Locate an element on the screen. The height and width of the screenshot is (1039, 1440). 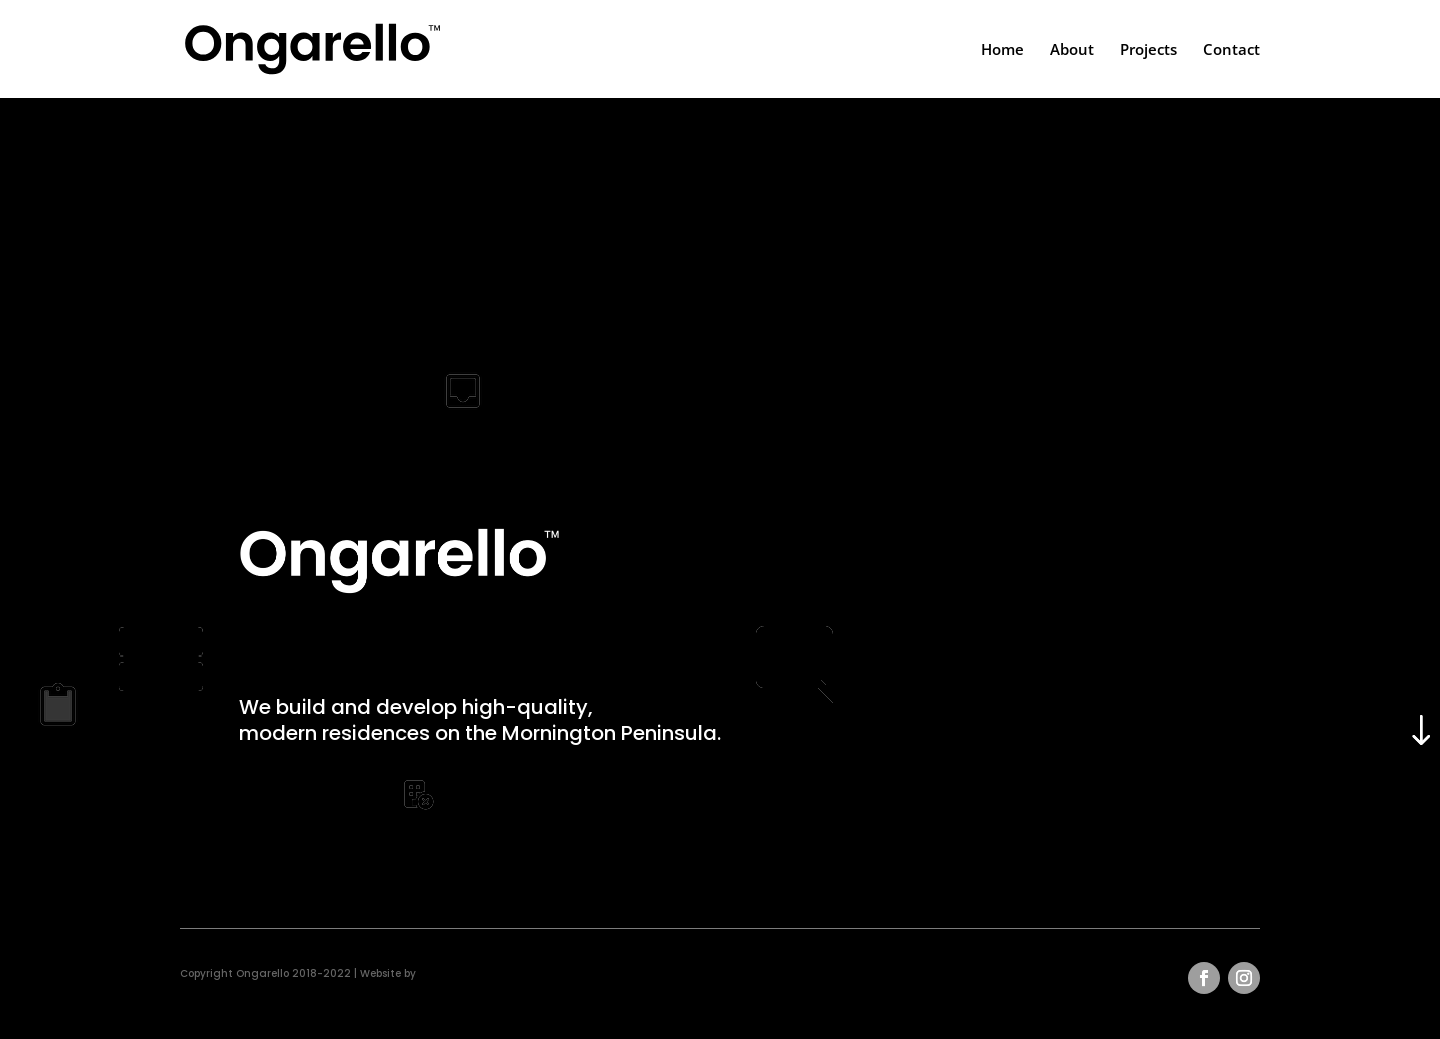
access your inbox is located at coordinates (463, 391).